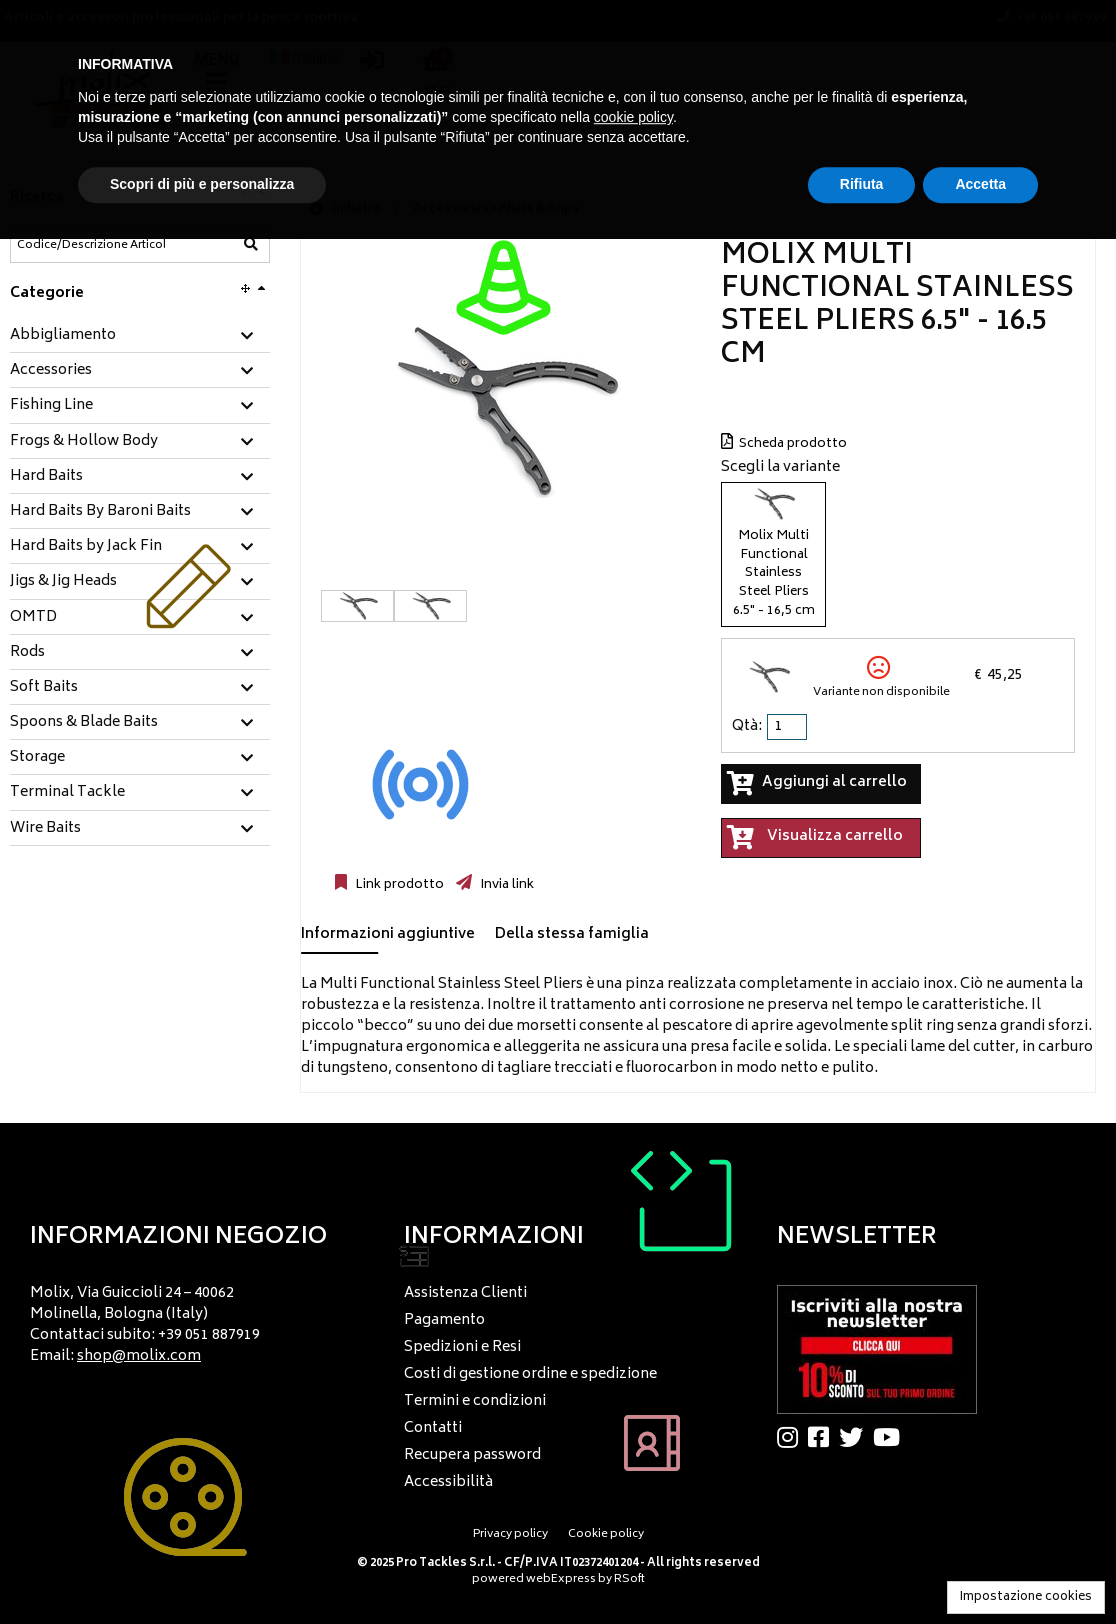  Describe the element at coordinates (414, 1256) in the screenshot. I see `view invoice details` at that location.